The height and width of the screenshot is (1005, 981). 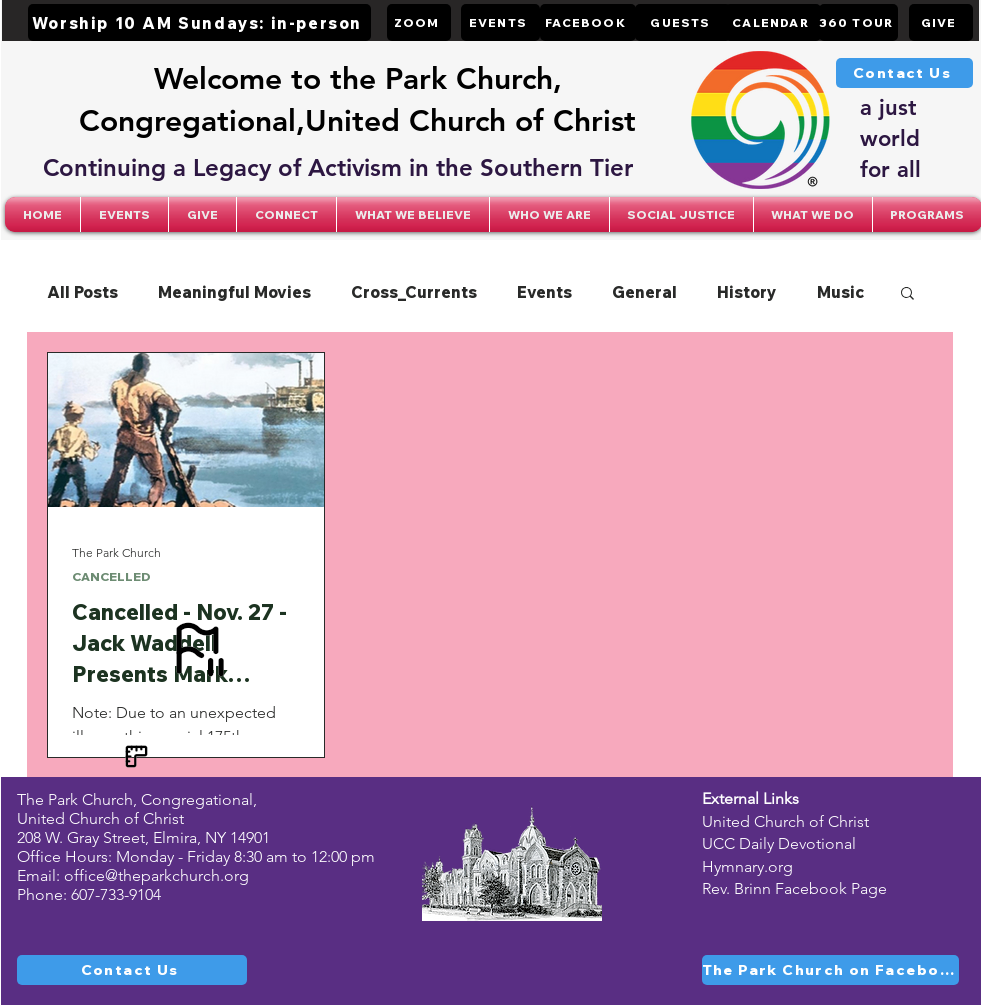 I want to click on pause a flagged item or task, so click(x=197, y=647).